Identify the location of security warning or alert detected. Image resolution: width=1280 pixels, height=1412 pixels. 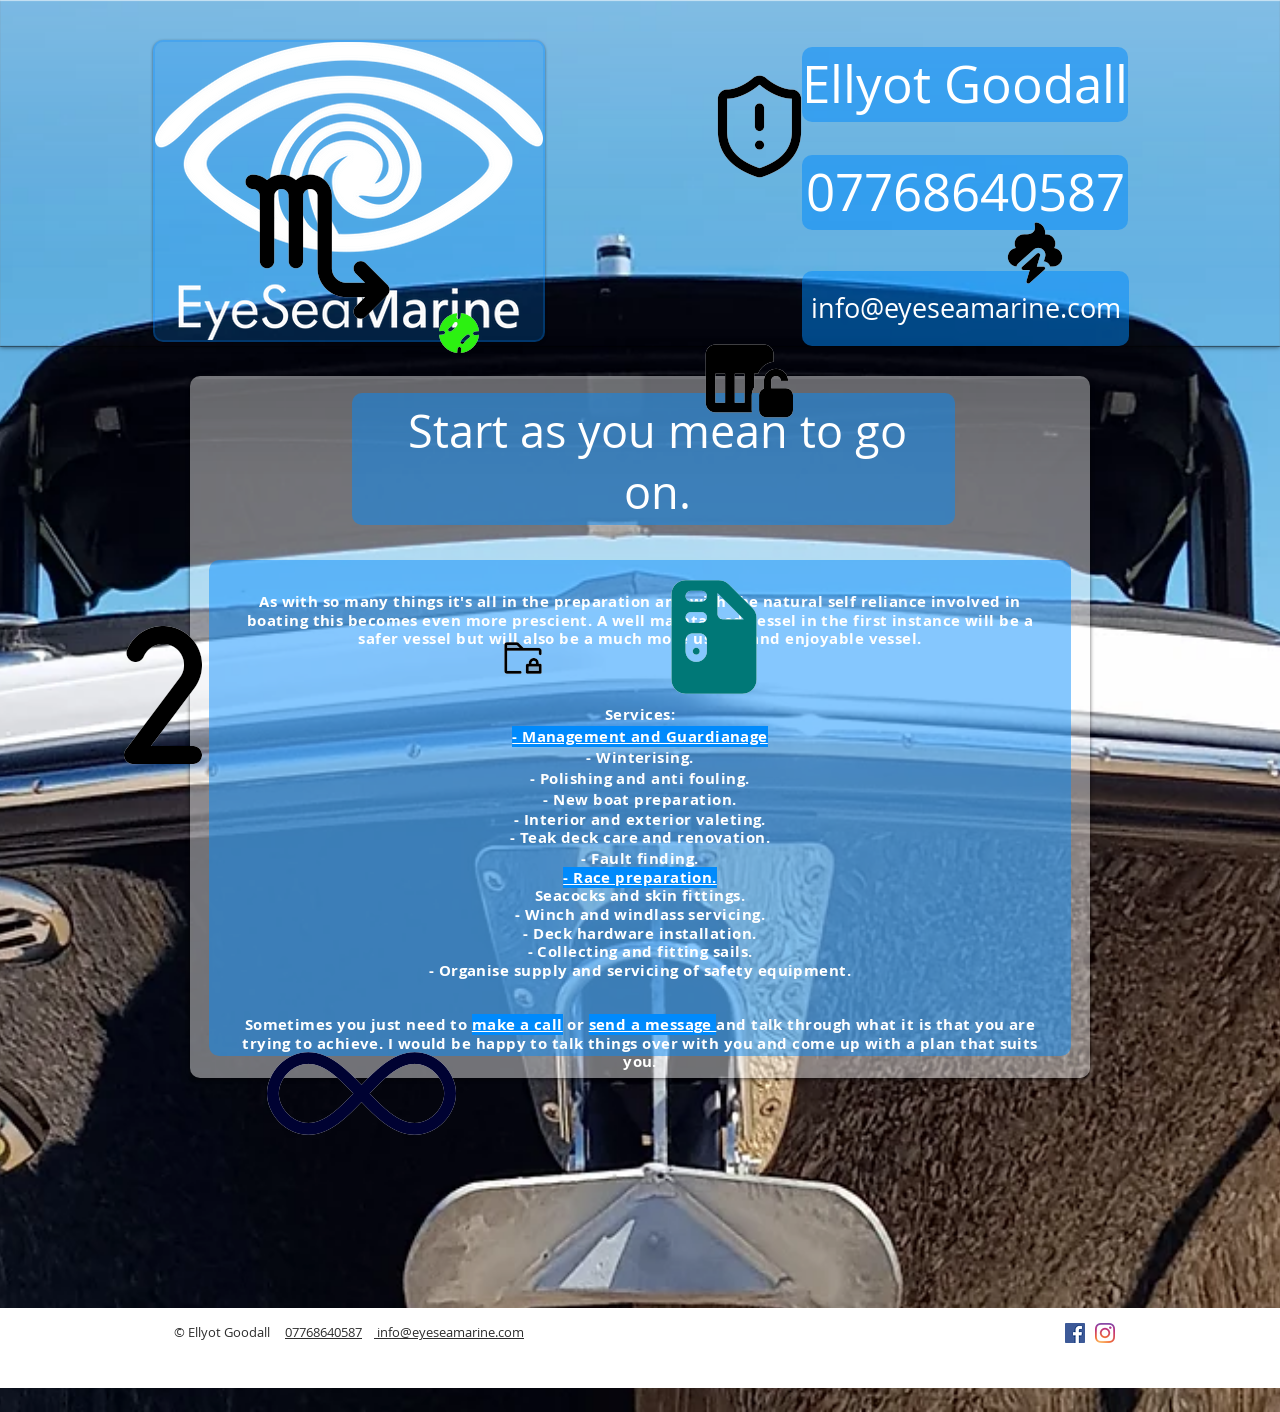
(759, 126).